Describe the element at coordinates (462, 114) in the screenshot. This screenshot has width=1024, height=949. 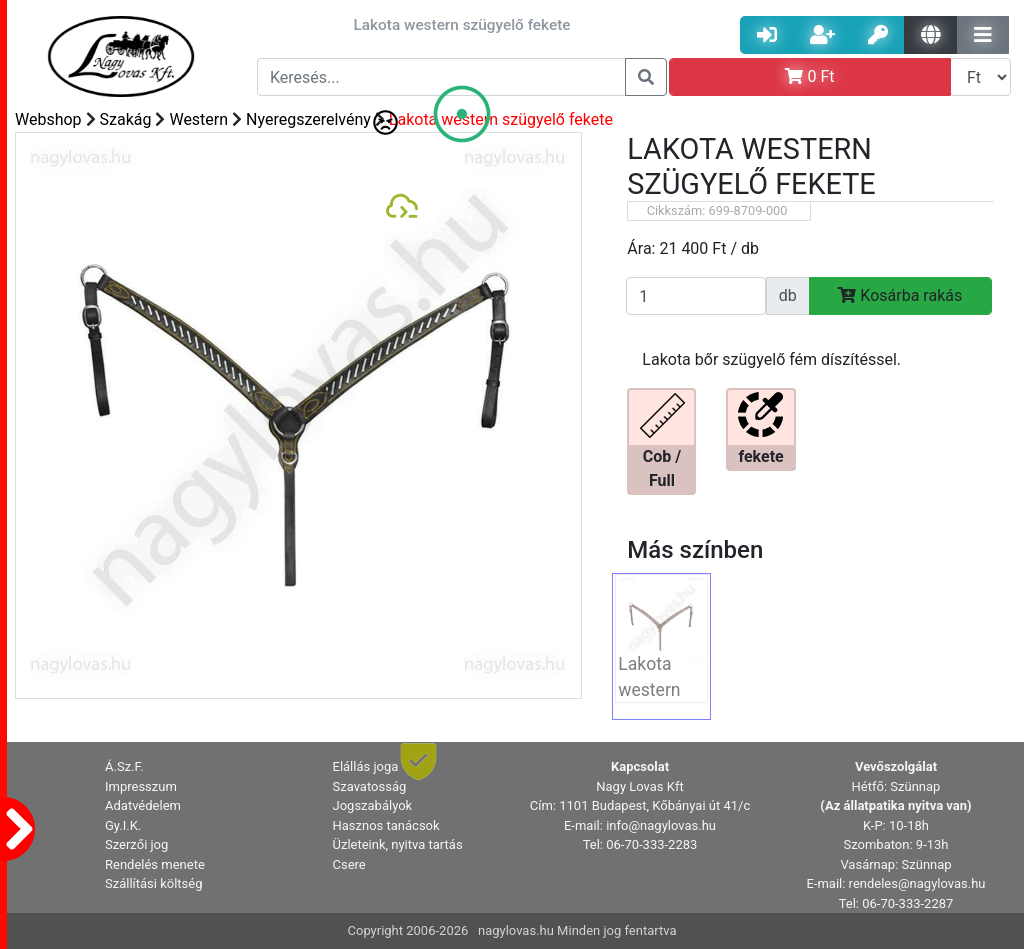
I see `view open issues in a repository` at that location.